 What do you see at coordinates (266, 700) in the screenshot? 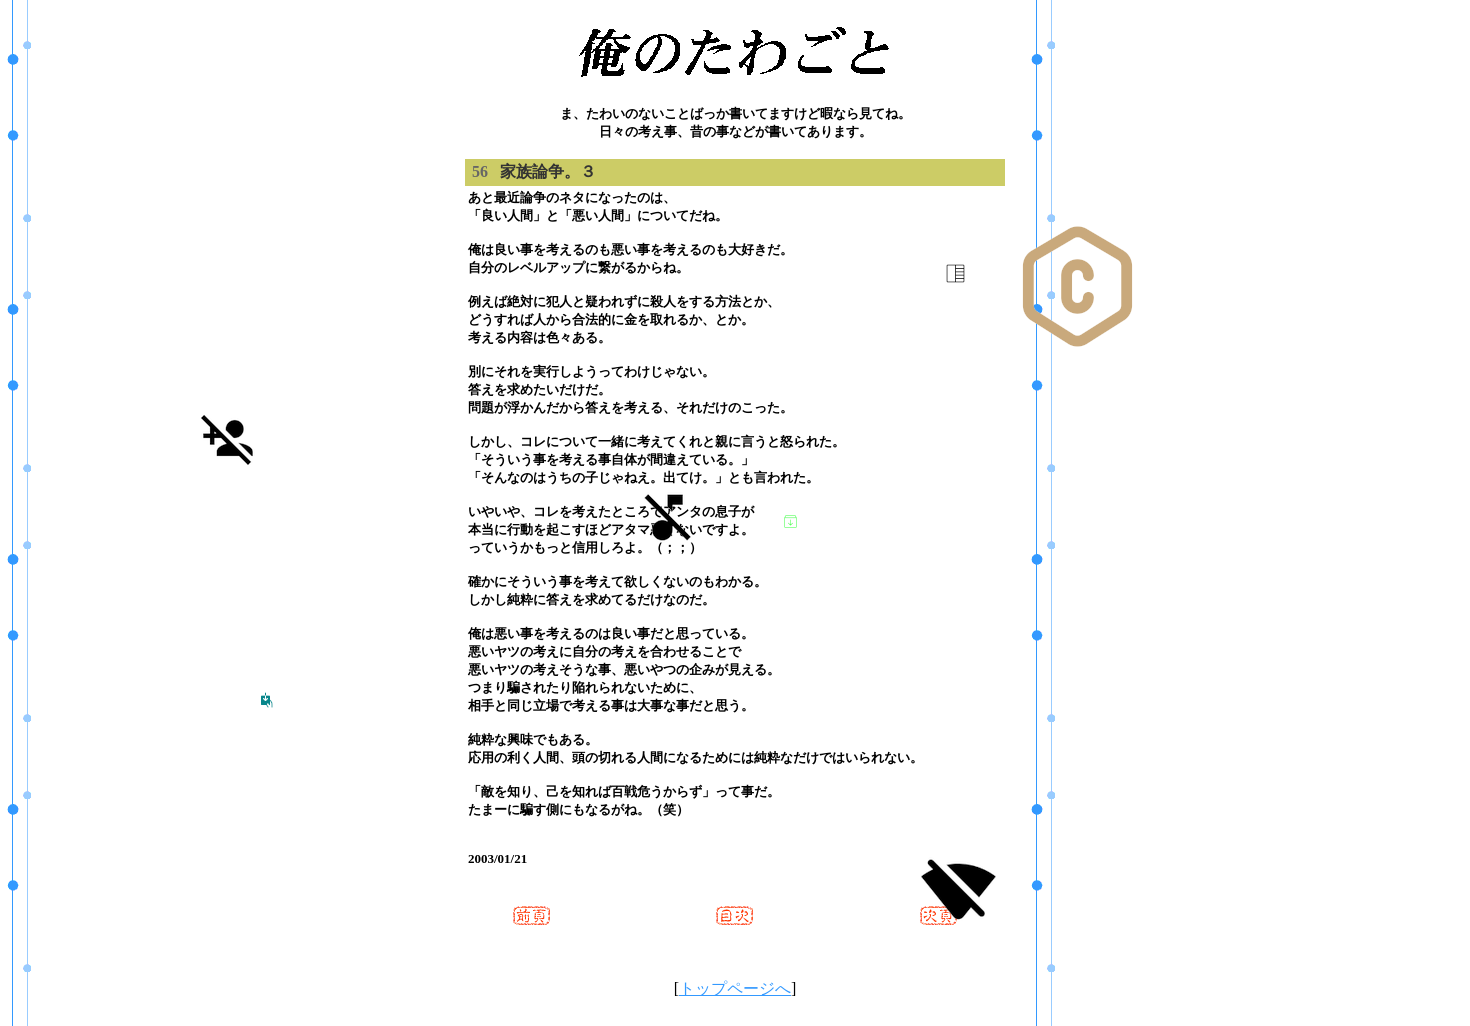
I see `withdraw or receive funds` at bounding box center [266, 700].